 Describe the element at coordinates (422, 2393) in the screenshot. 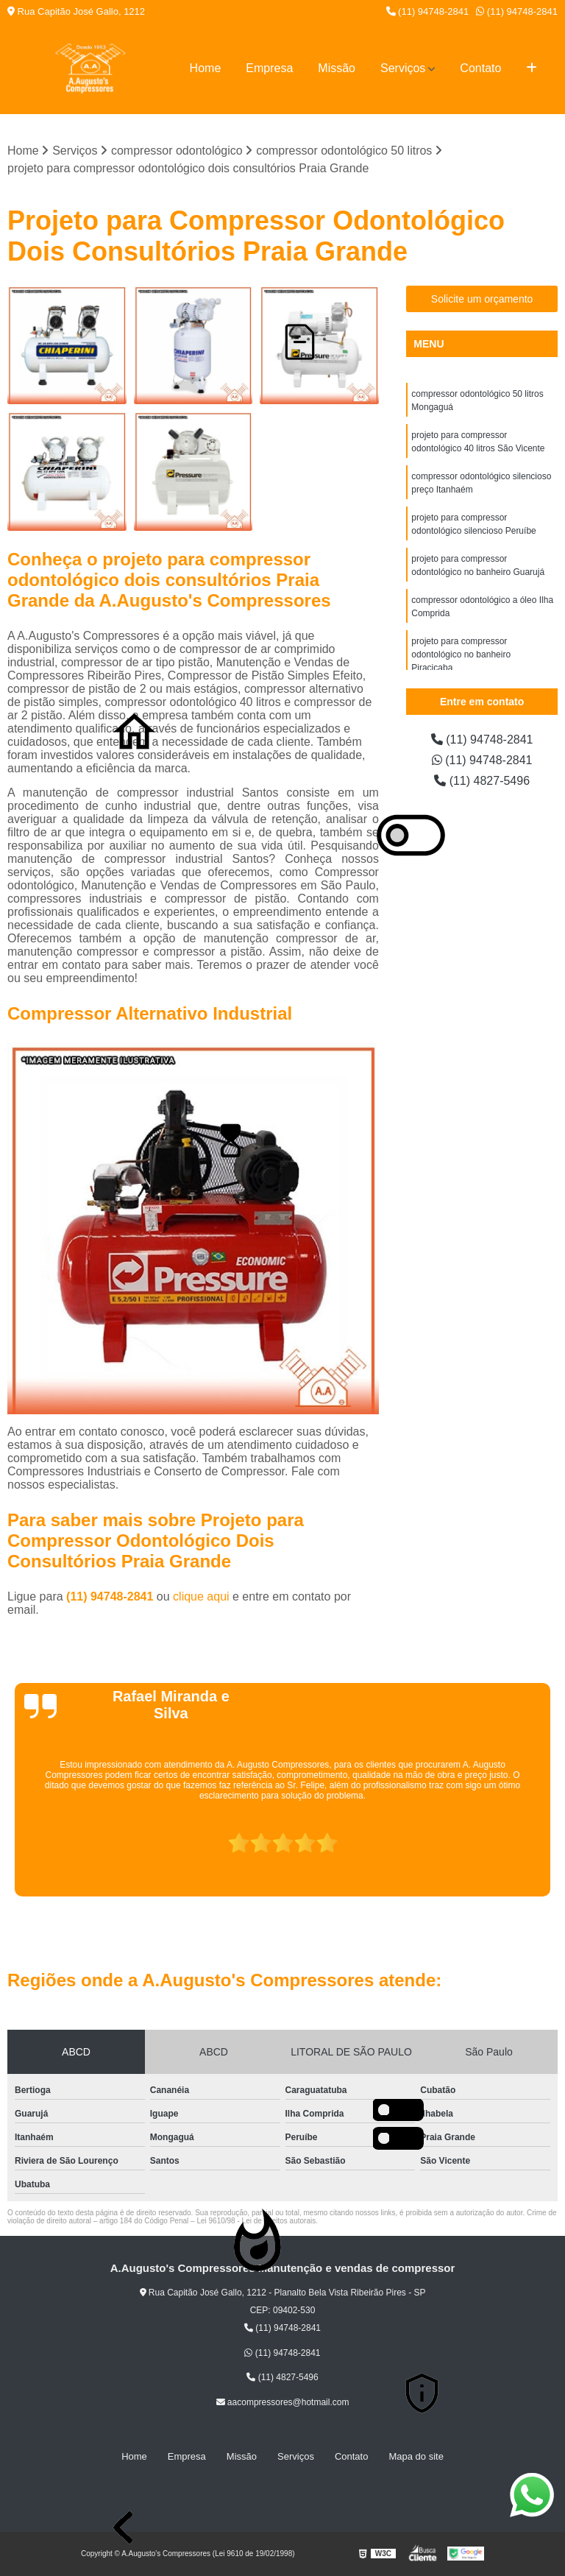

I see `view privacy policy or security information` at that location.